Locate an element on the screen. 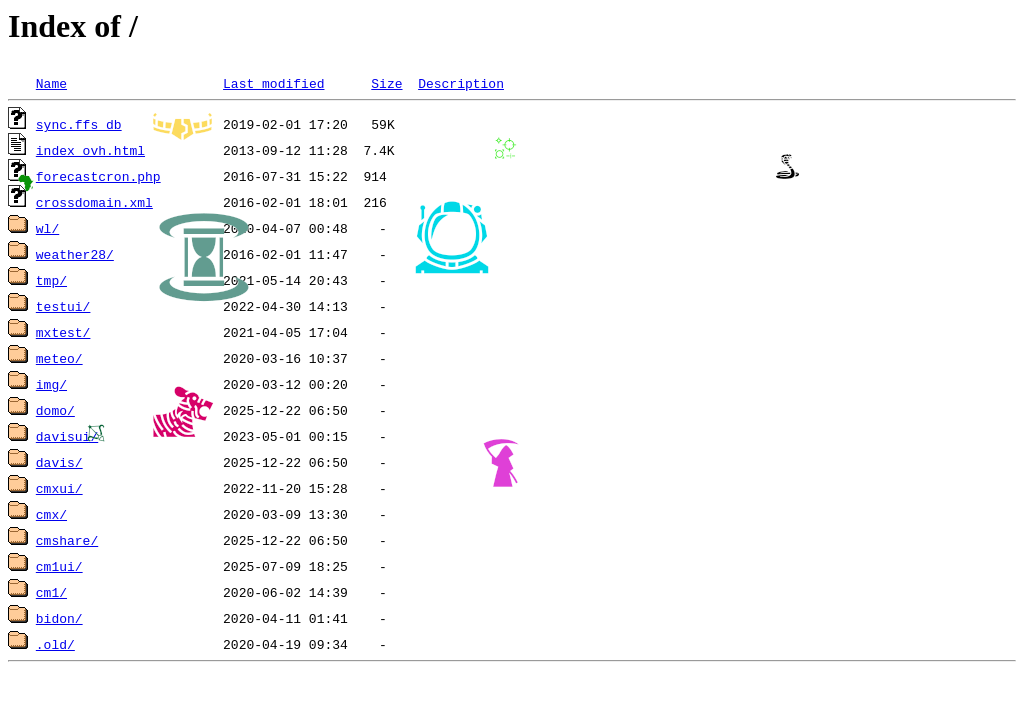 The image size is (1024, 720). activate a time-based trap or ability is located at coordinates (204, 257).